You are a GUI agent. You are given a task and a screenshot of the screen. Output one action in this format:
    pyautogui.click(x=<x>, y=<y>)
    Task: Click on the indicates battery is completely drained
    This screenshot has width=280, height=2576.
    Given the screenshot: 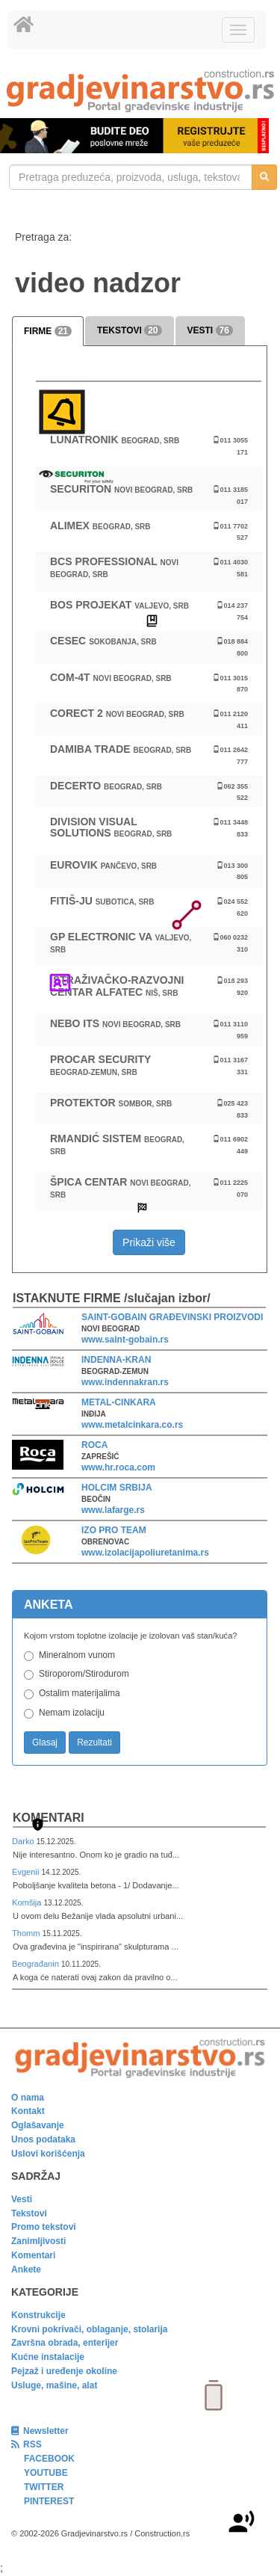 What is the action you would take?
    pyautogui.click(x=214, y=2396)
    